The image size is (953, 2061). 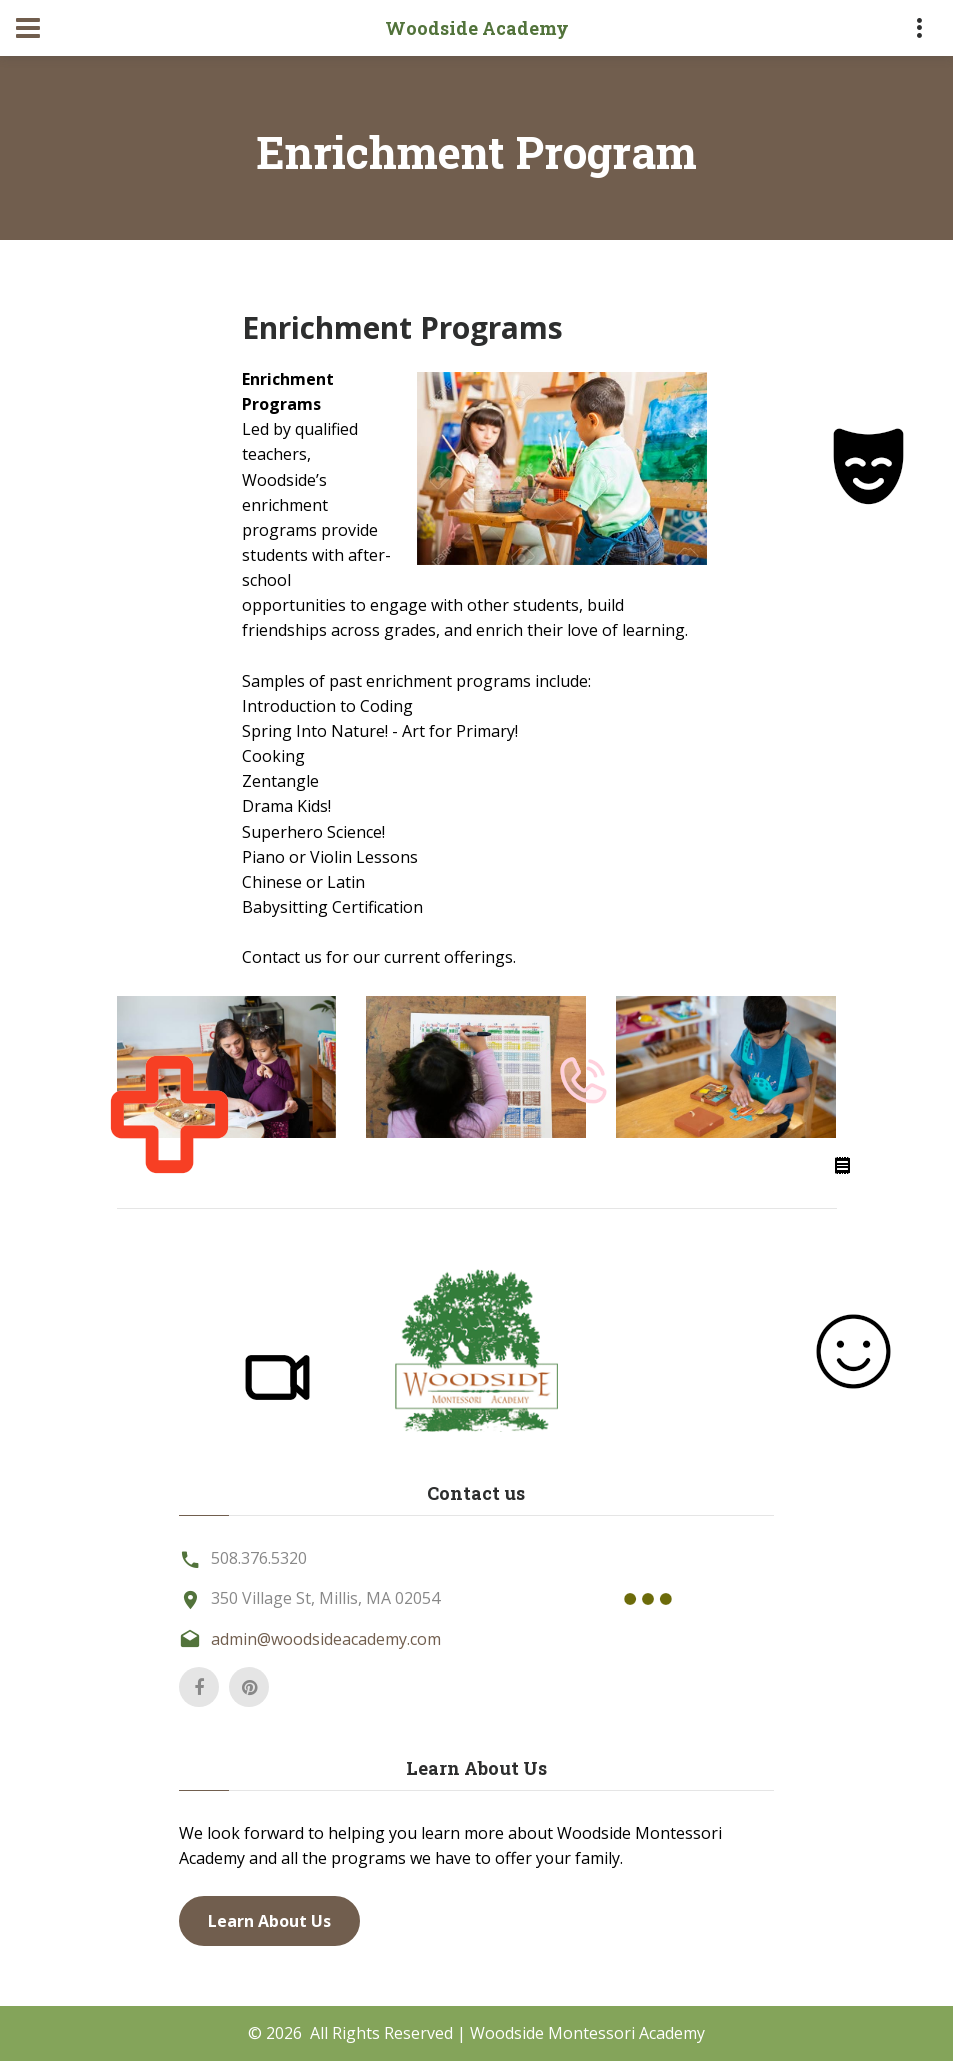 I want to click on start or join a Zoom meeting, so click(x=277, y=1377).